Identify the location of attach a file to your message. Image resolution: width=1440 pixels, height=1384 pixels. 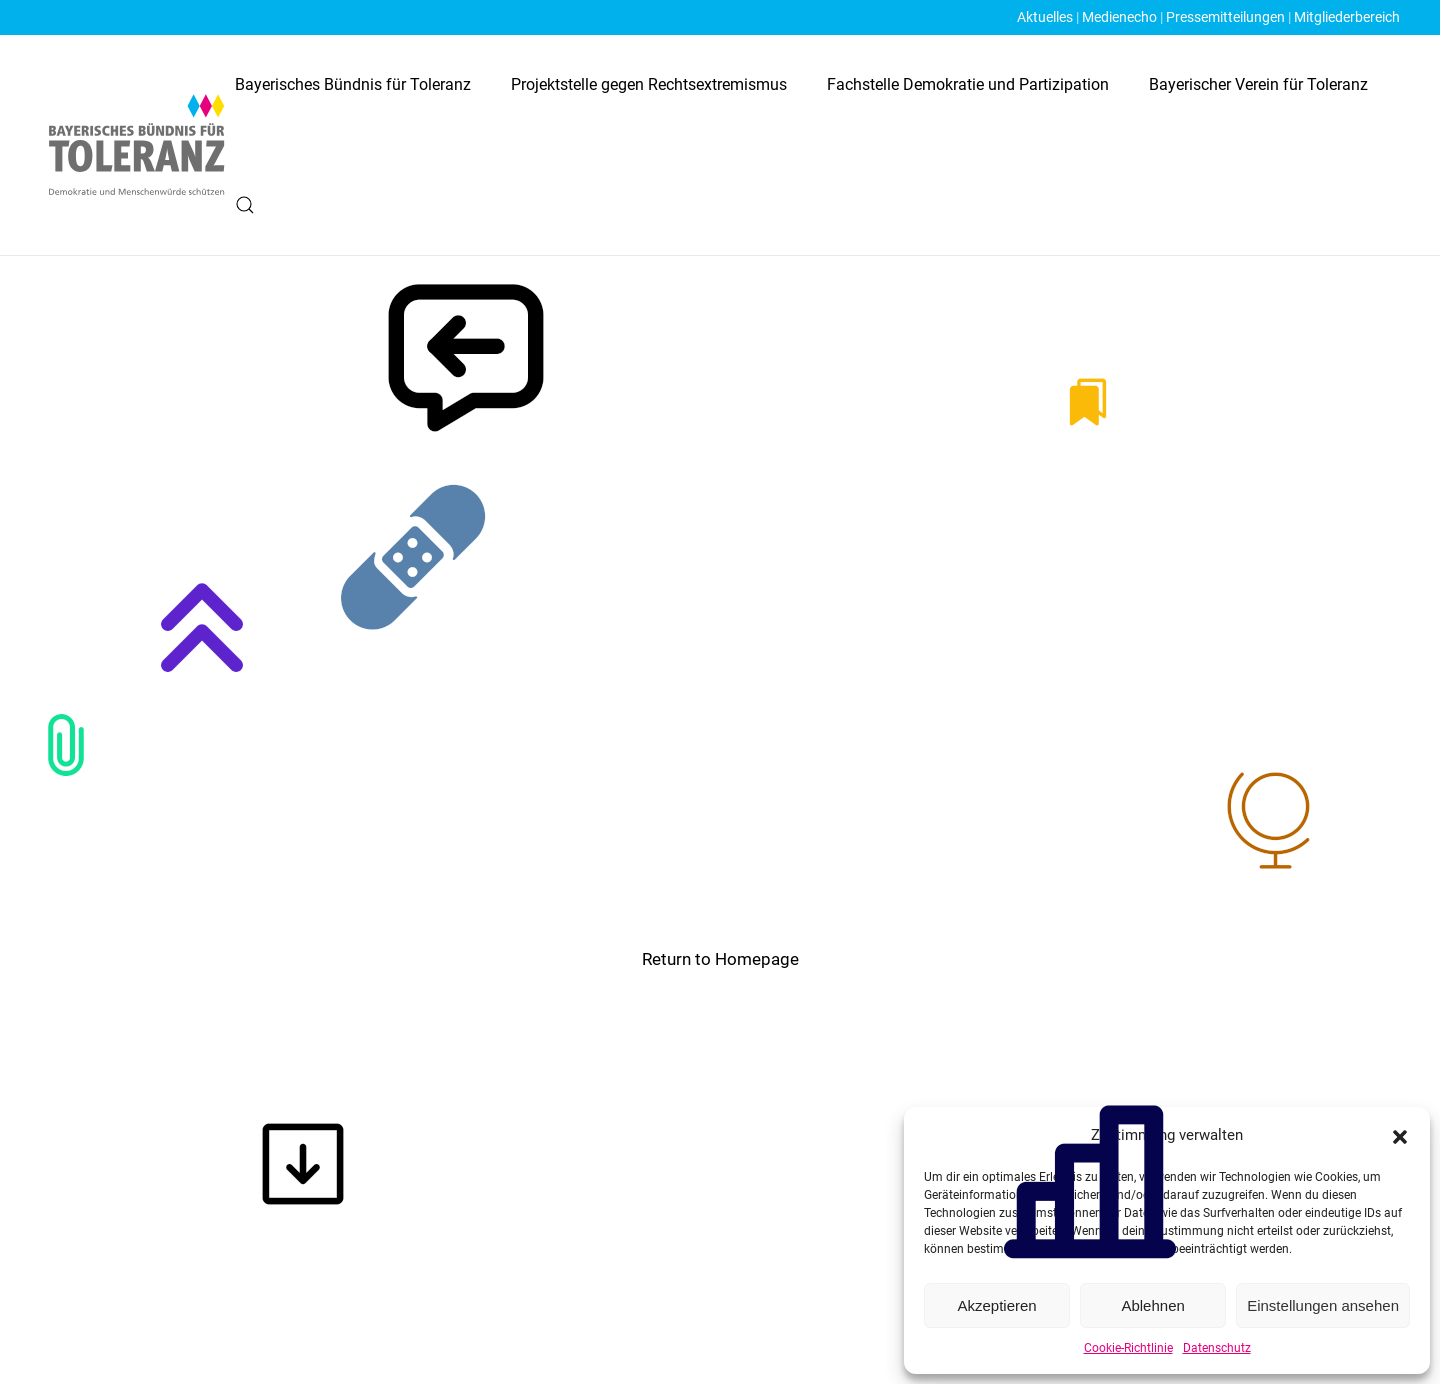
(66, 745).